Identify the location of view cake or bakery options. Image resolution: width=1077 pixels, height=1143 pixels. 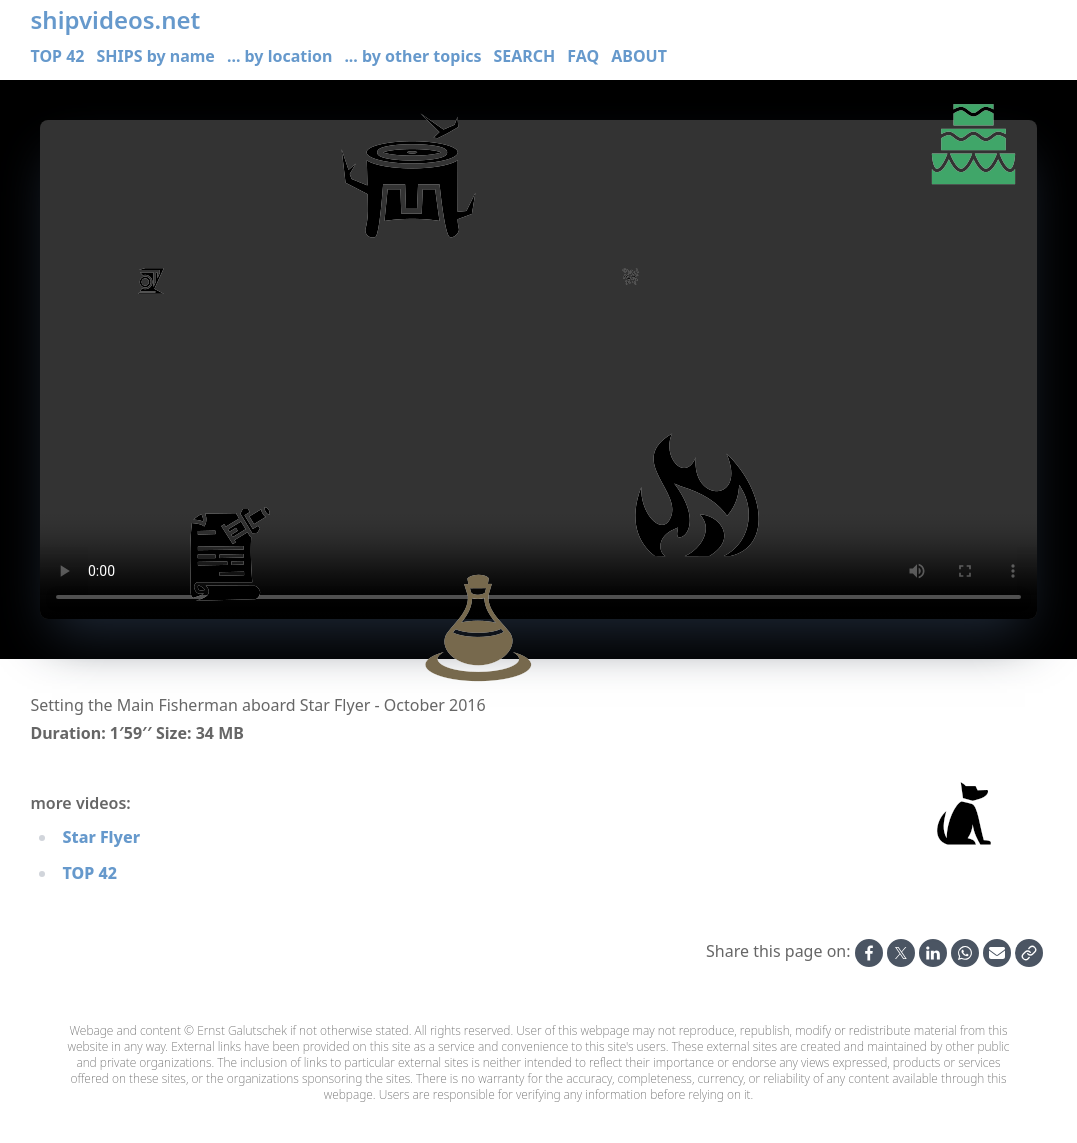
(973, 139).